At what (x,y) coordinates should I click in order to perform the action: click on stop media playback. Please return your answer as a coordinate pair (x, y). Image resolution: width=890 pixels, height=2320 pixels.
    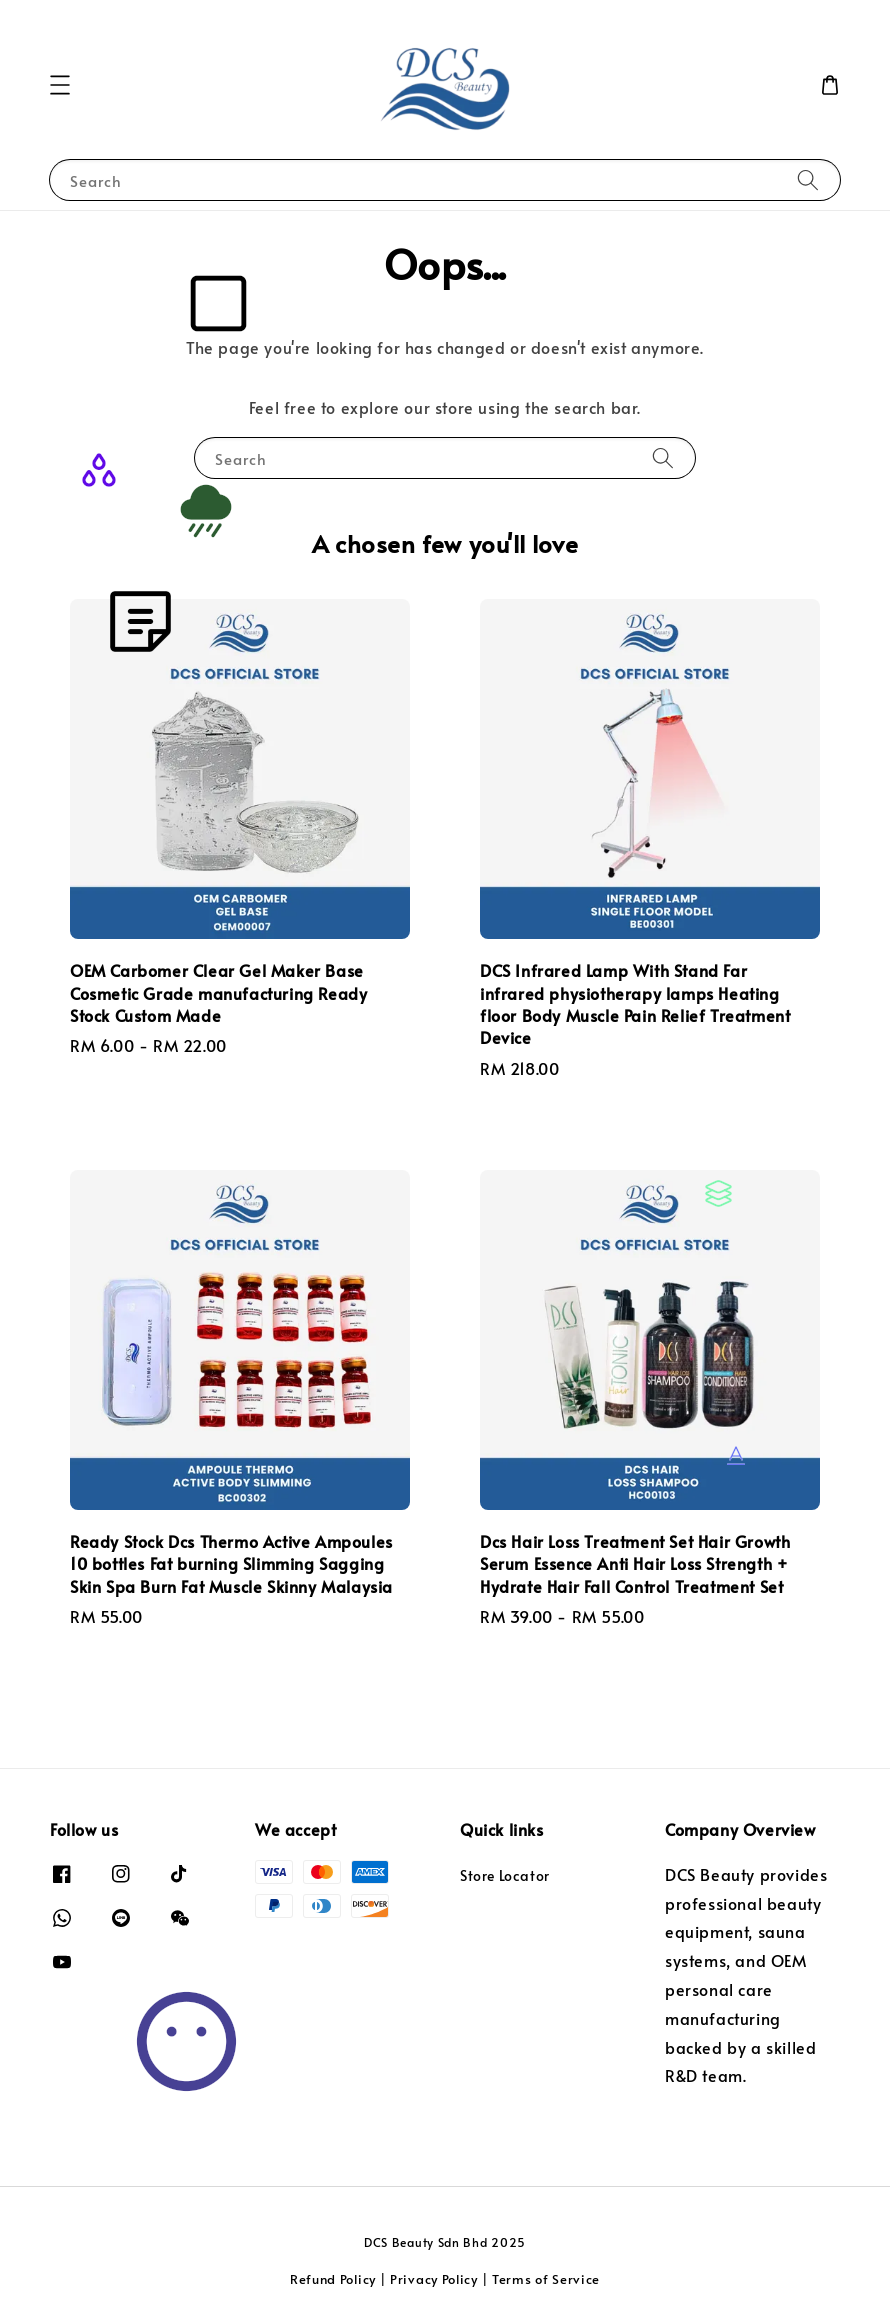
    Looking at the image, I should click on (218, 303).